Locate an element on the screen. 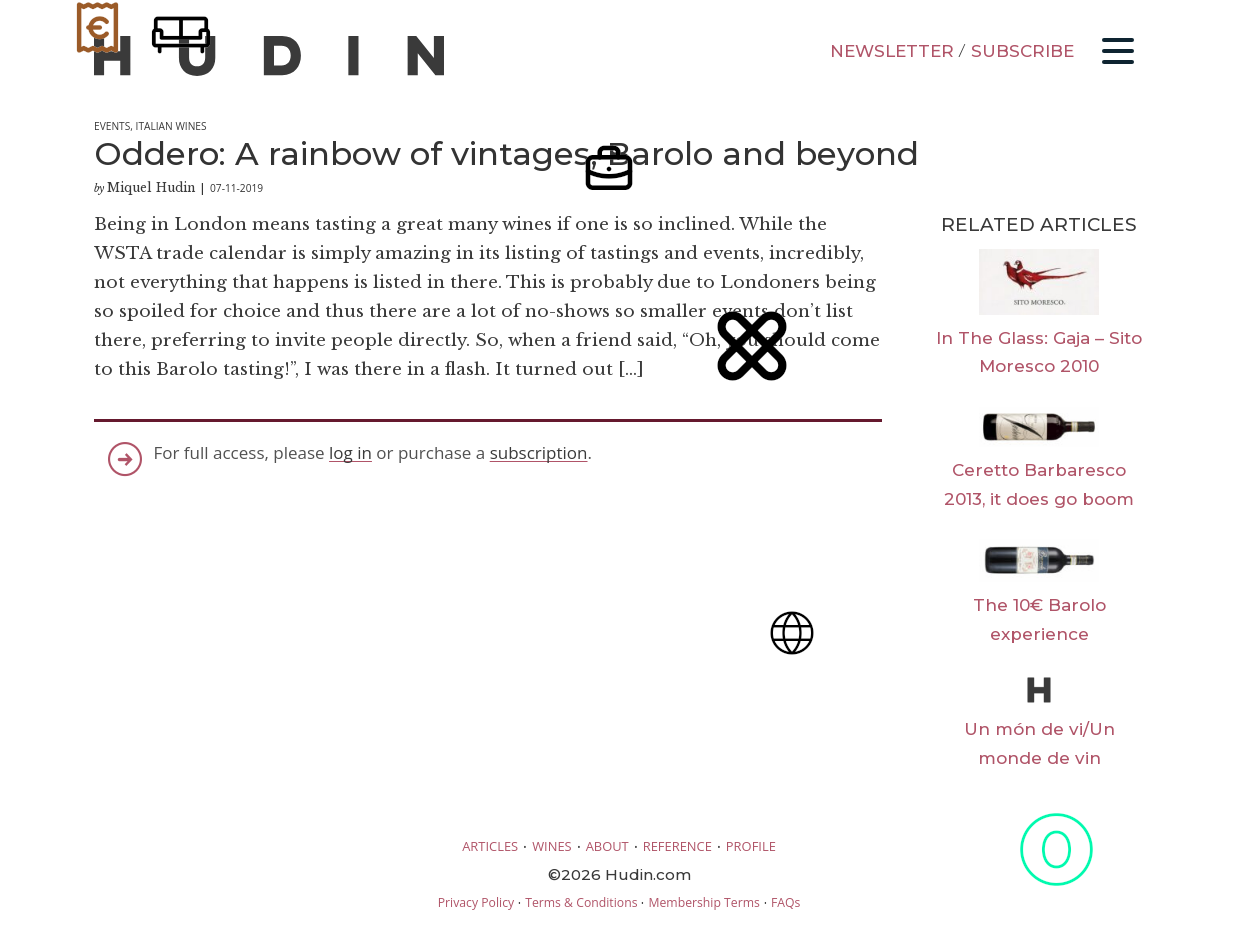 This screenshot has height=933, width=1238. indicates zero items or empty count is located at coordinates (1056, 849).